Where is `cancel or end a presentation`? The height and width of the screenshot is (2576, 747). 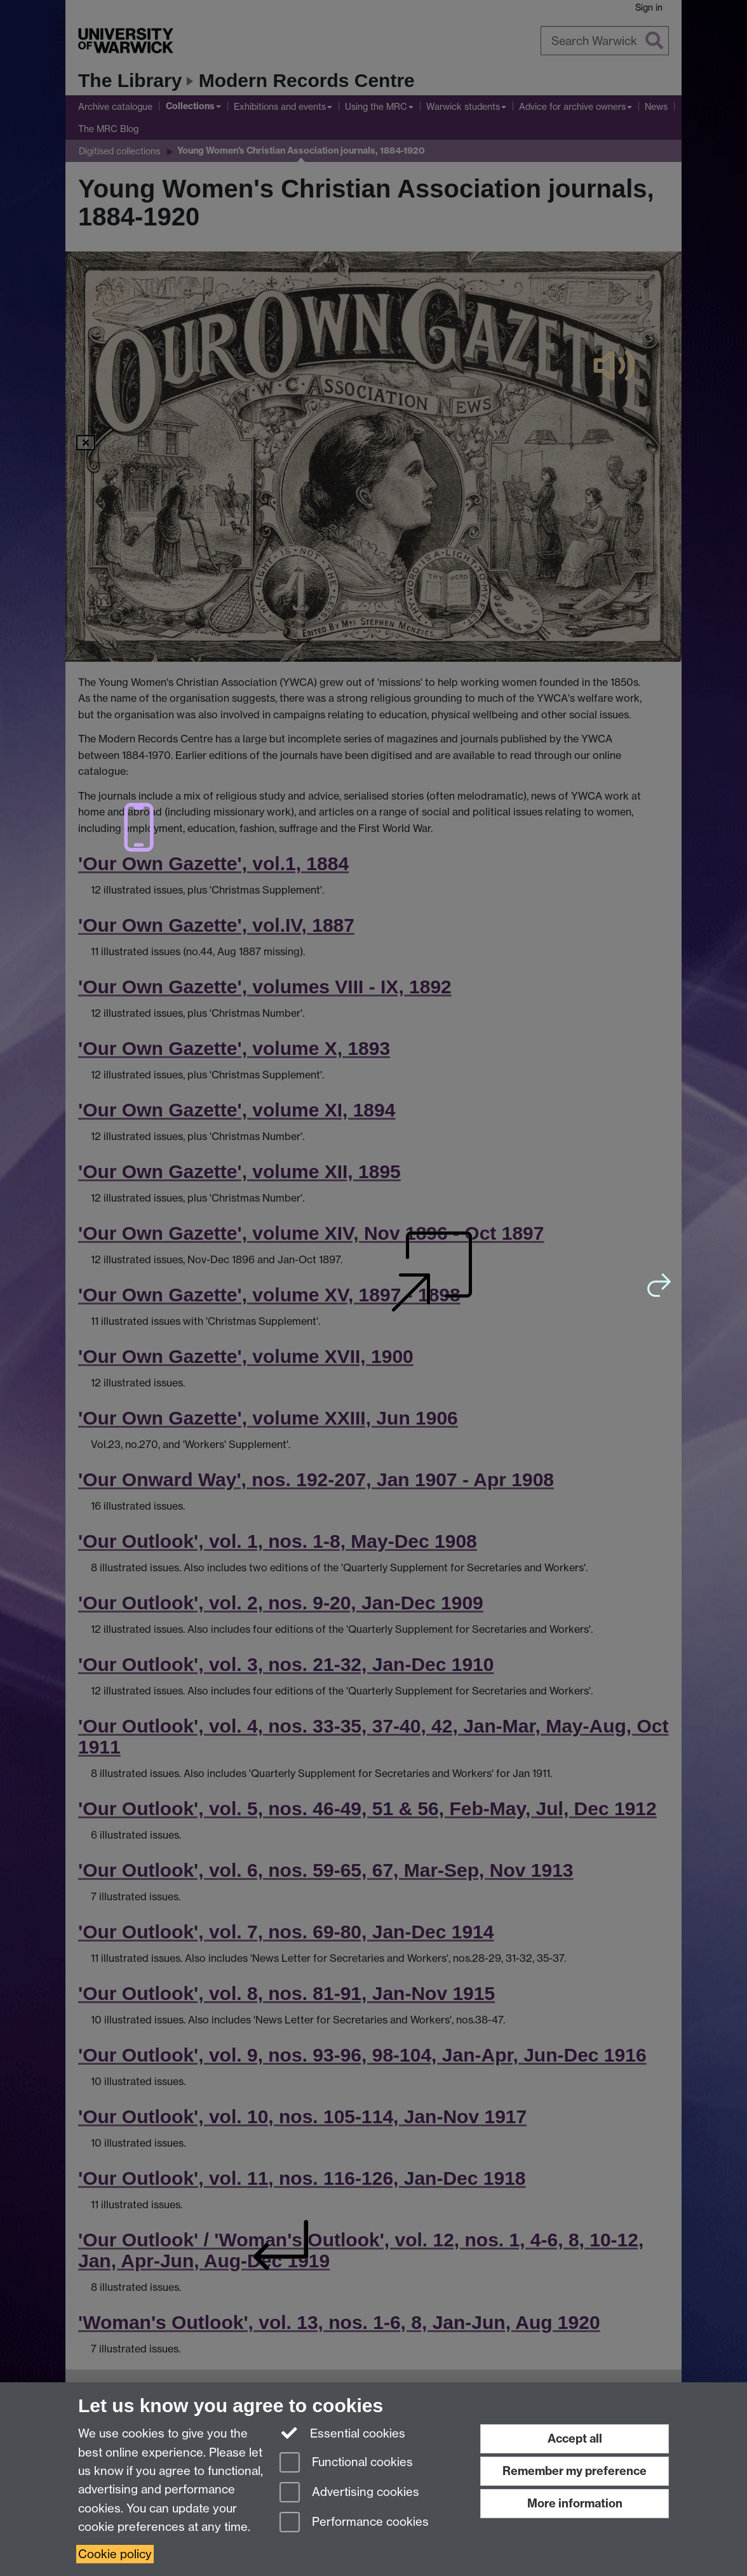 cancel or end a presentation is located at coordinates (86, 443).